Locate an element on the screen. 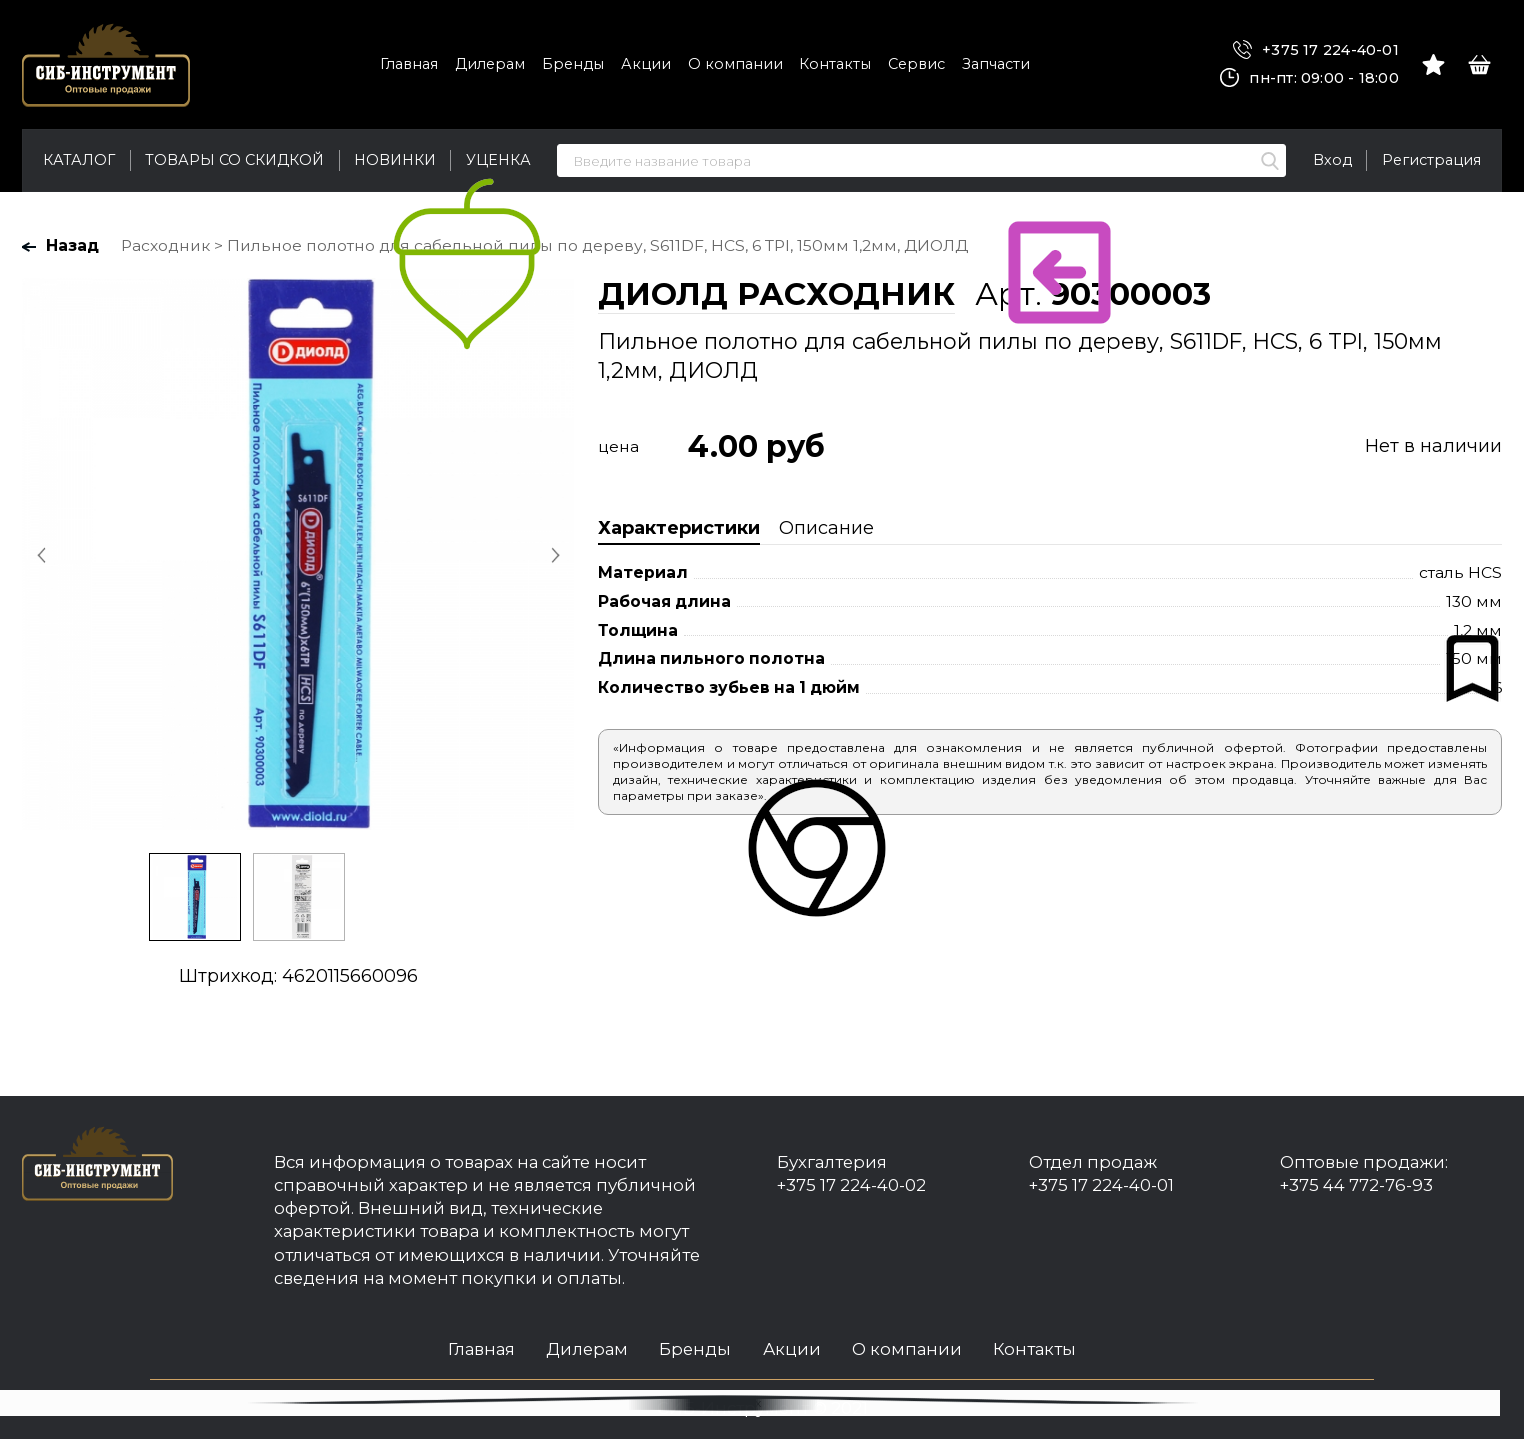 Image resolution: width=1524 pixels, height=1439 pixels. bookmark this item is located at coordinates (1472, 668).